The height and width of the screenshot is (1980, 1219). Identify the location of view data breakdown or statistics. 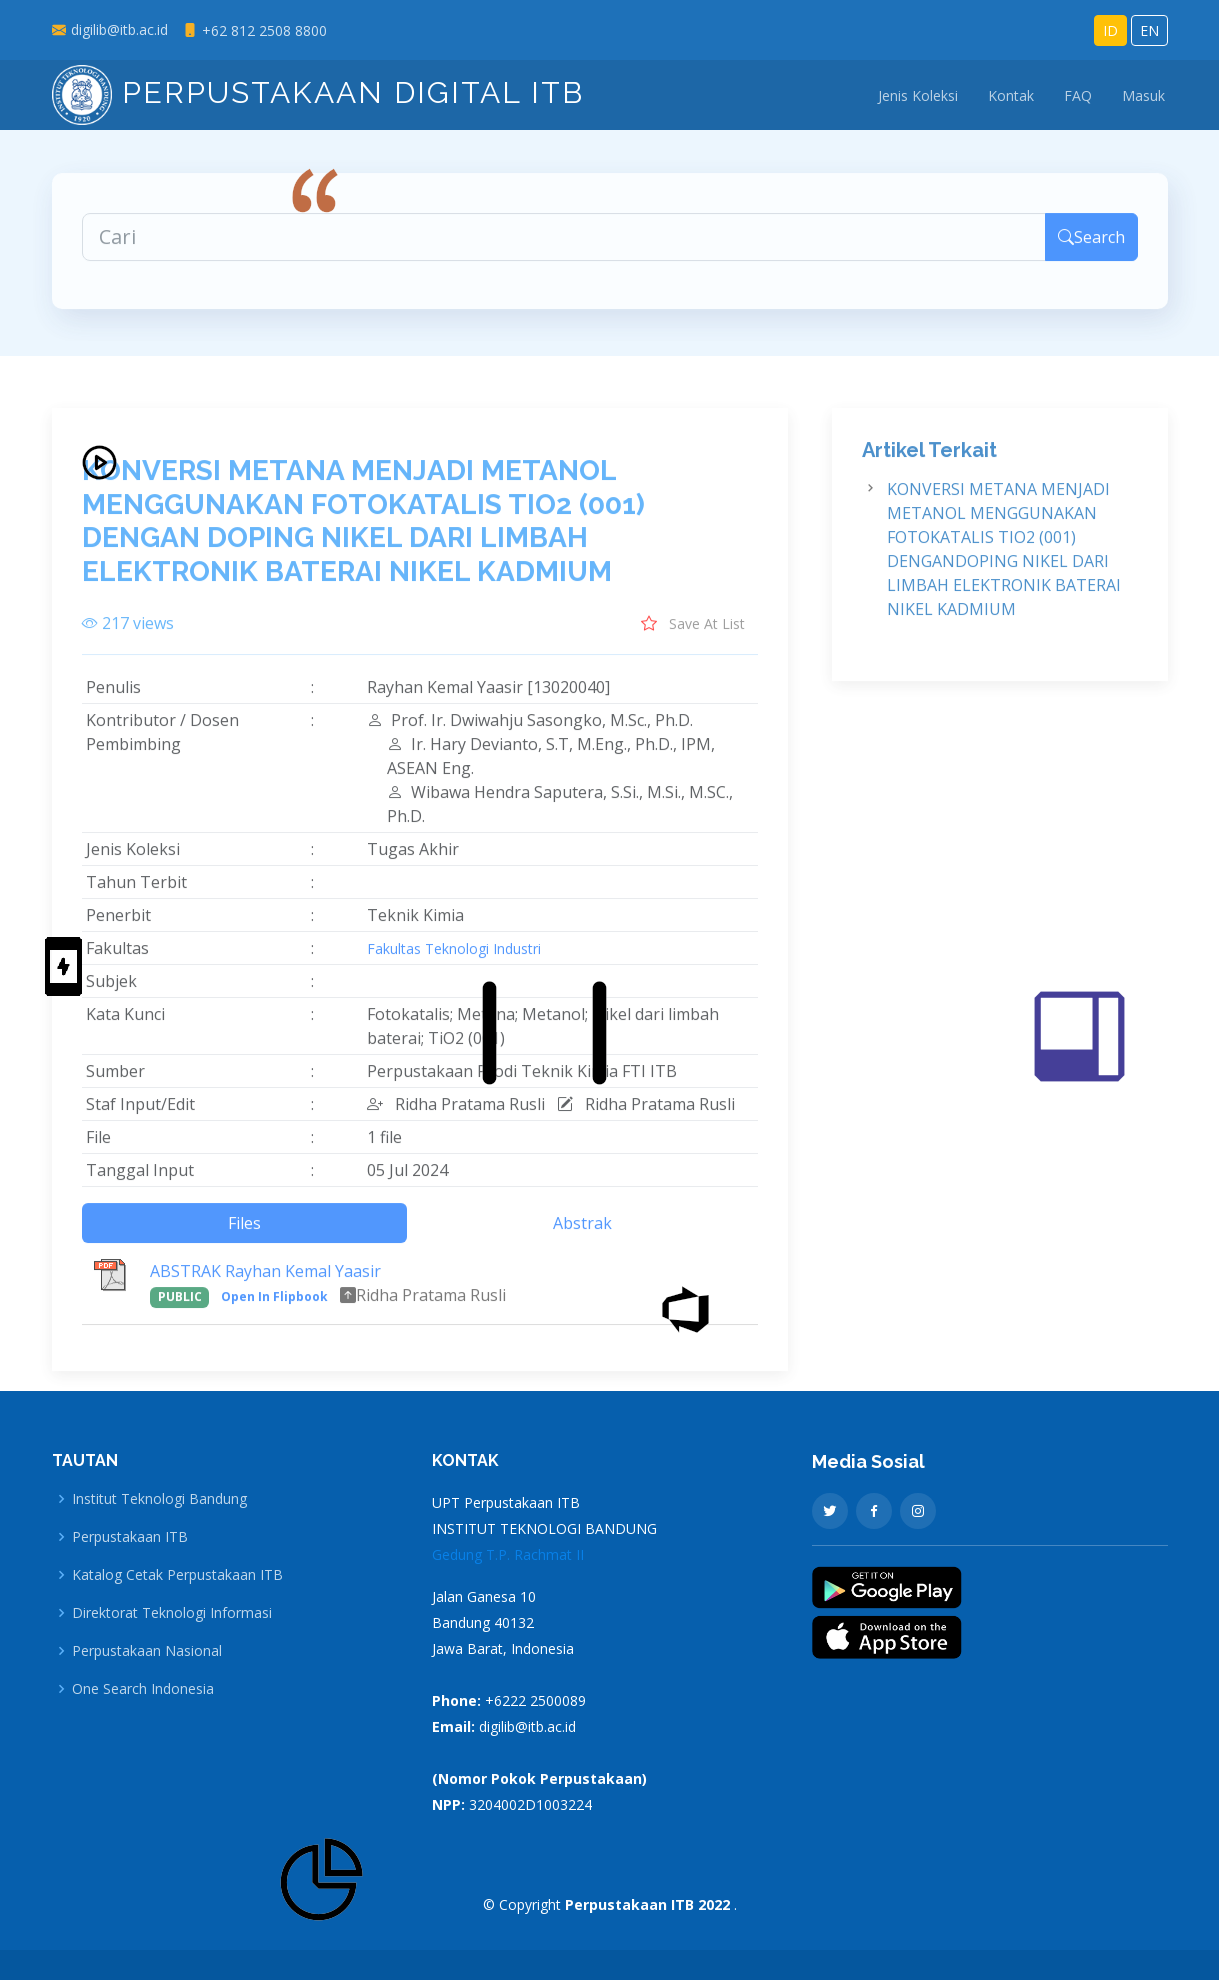
(318, 1882).